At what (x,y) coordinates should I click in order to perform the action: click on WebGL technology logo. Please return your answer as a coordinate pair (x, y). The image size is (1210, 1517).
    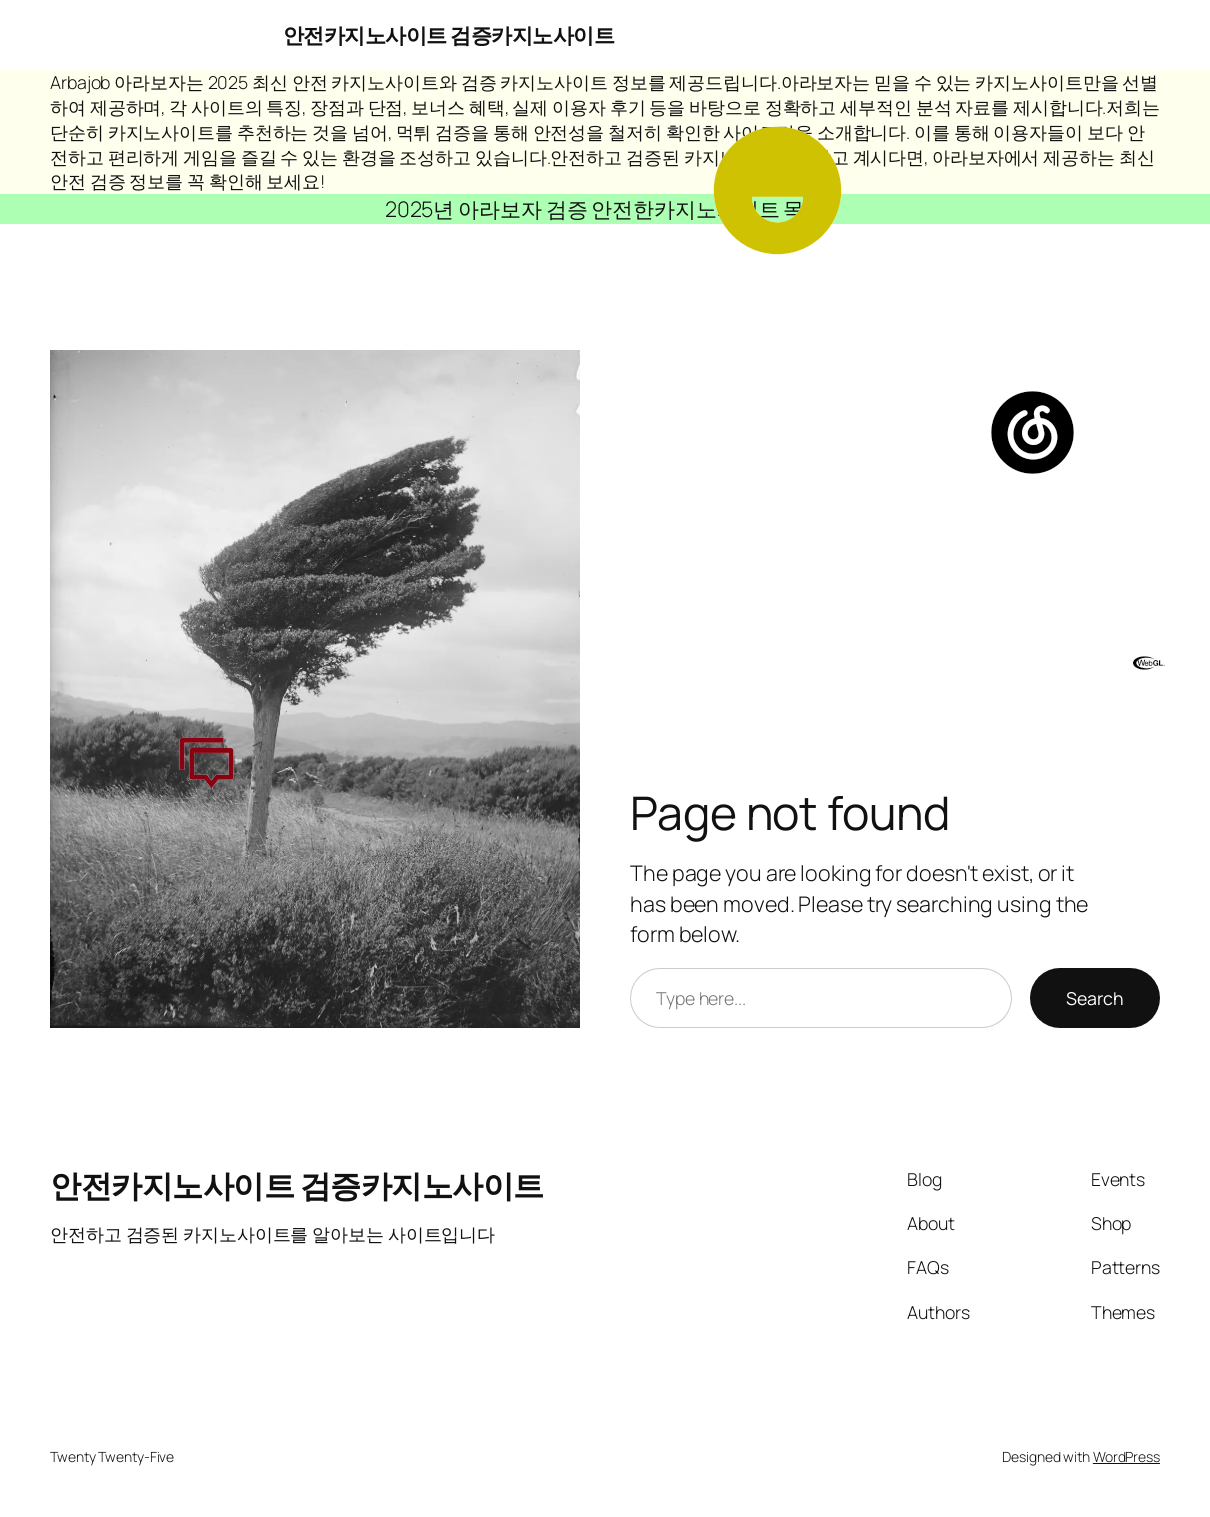
    Looking at the image, I should click on (1149, 663).